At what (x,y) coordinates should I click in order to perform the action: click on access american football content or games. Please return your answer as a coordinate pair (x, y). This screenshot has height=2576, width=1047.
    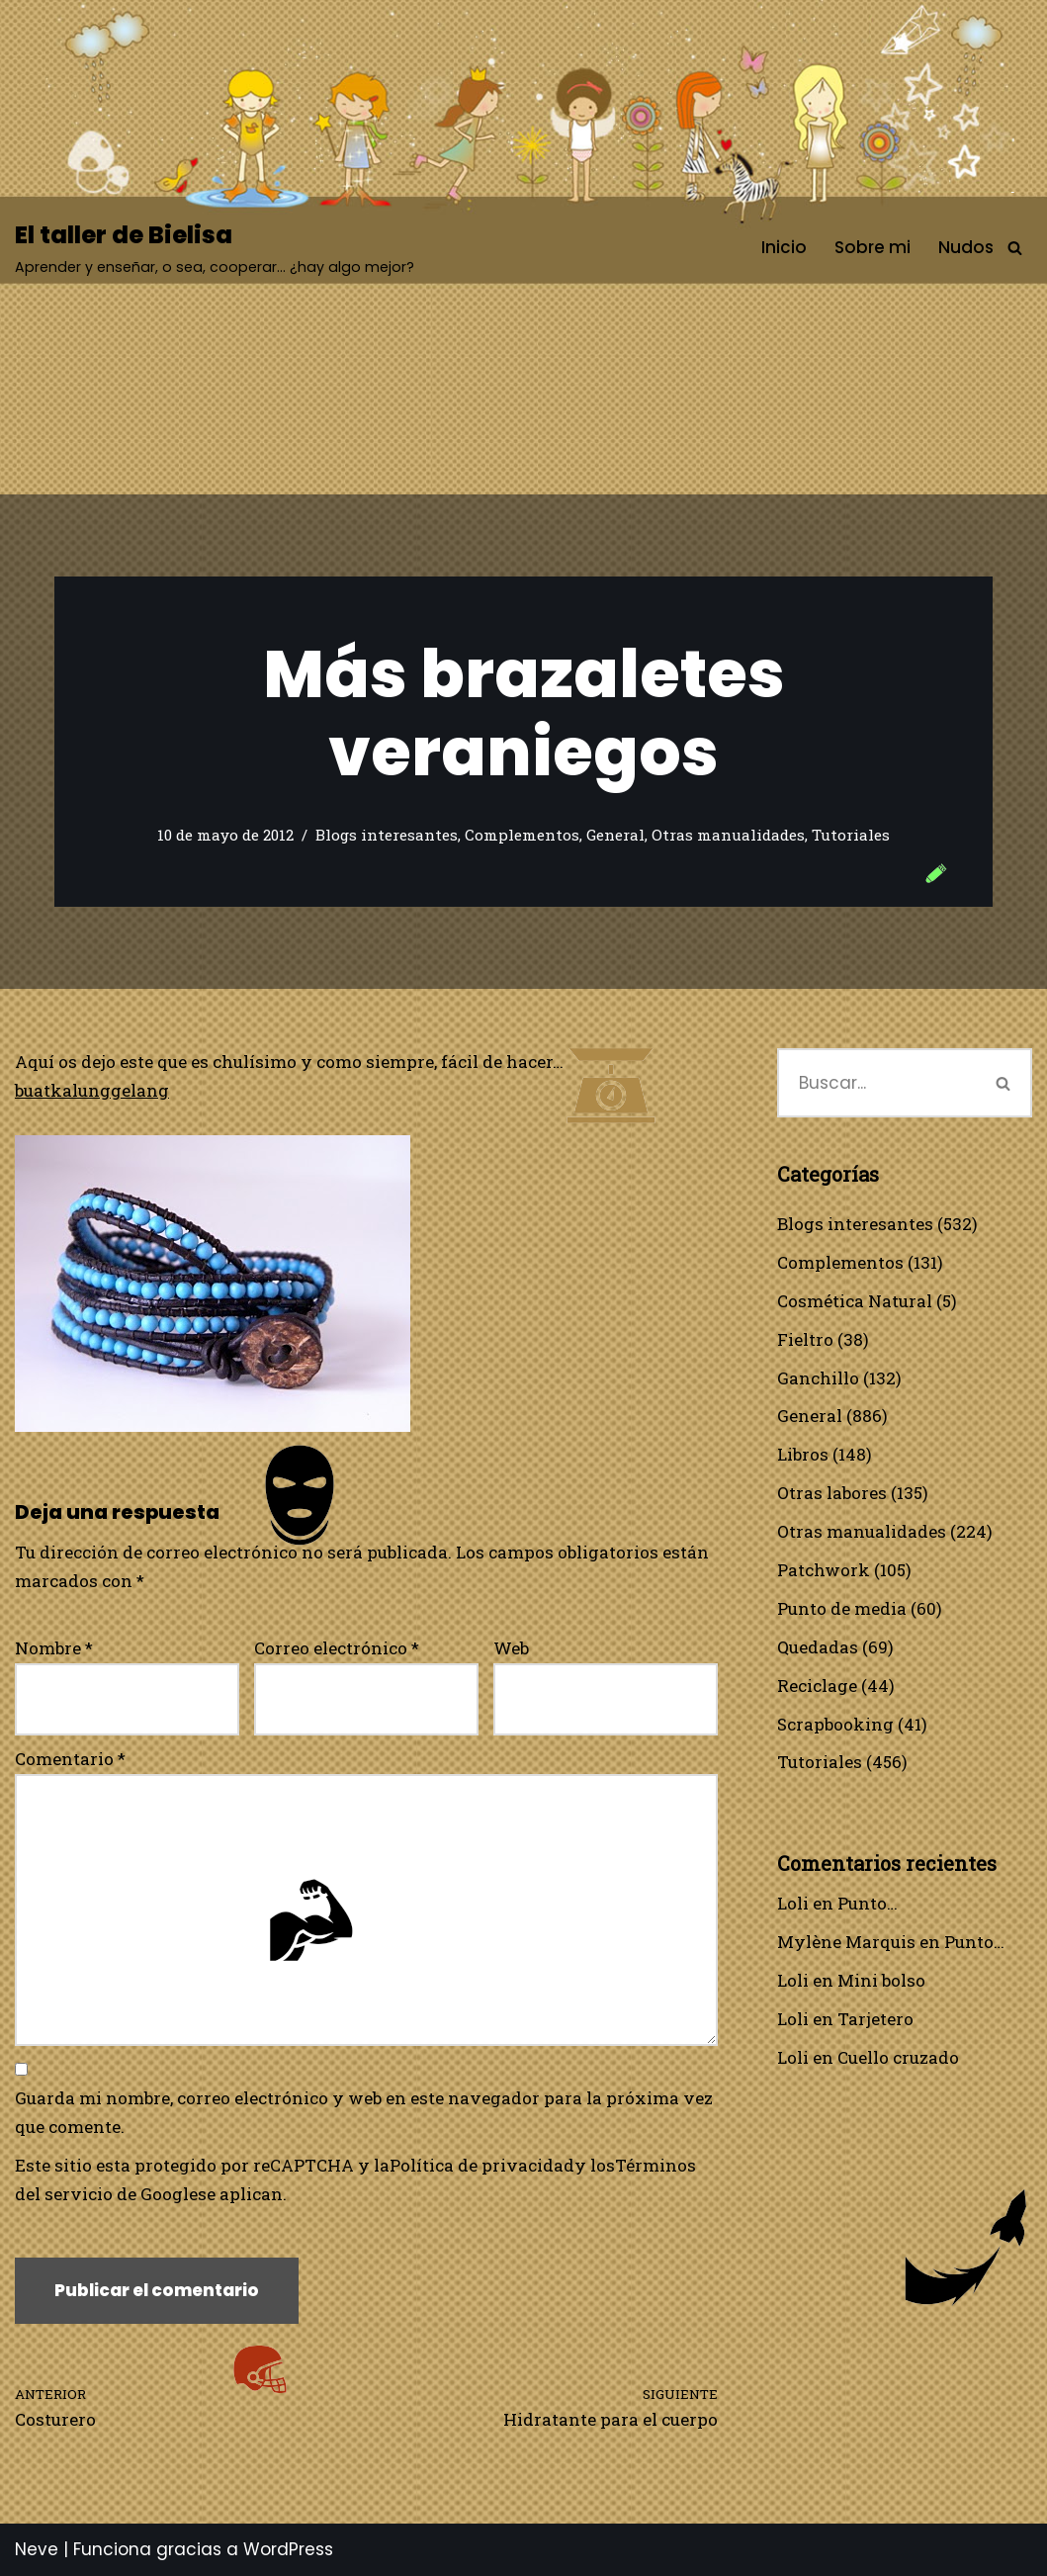
    Looking at the image, I should click on (260, 2369).